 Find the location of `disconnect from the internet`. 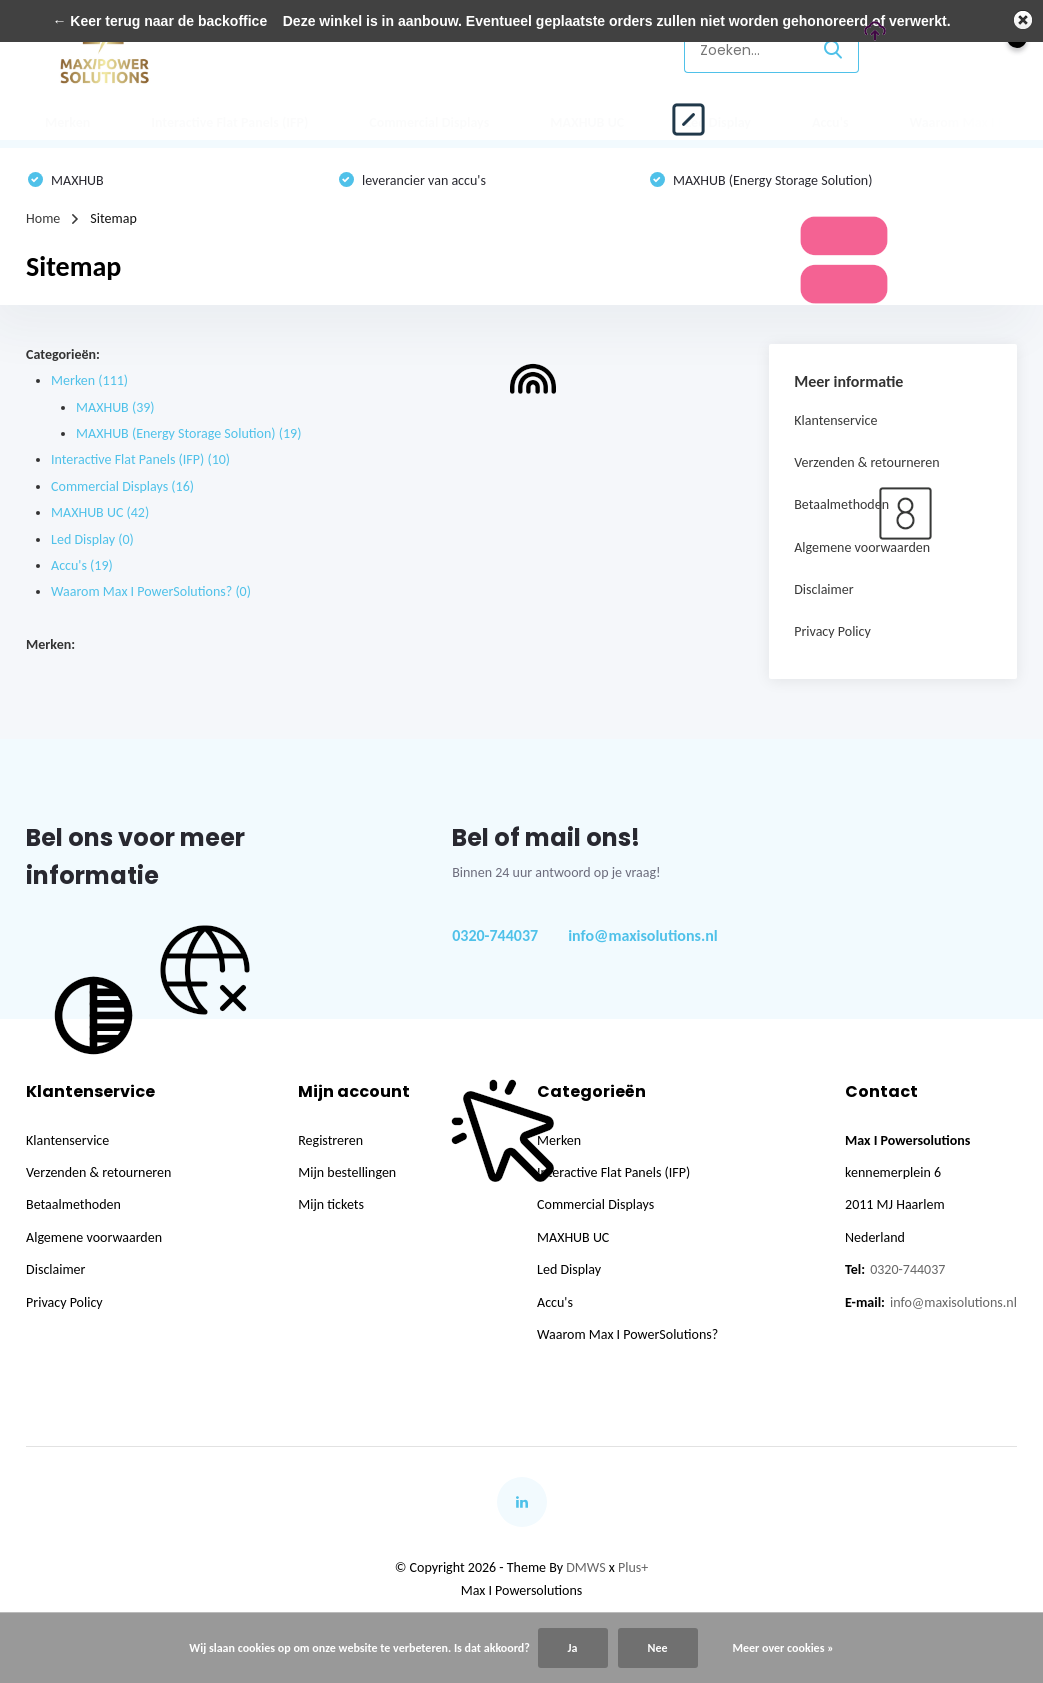

disconnect from the internet is located at coordinates (205, 970).